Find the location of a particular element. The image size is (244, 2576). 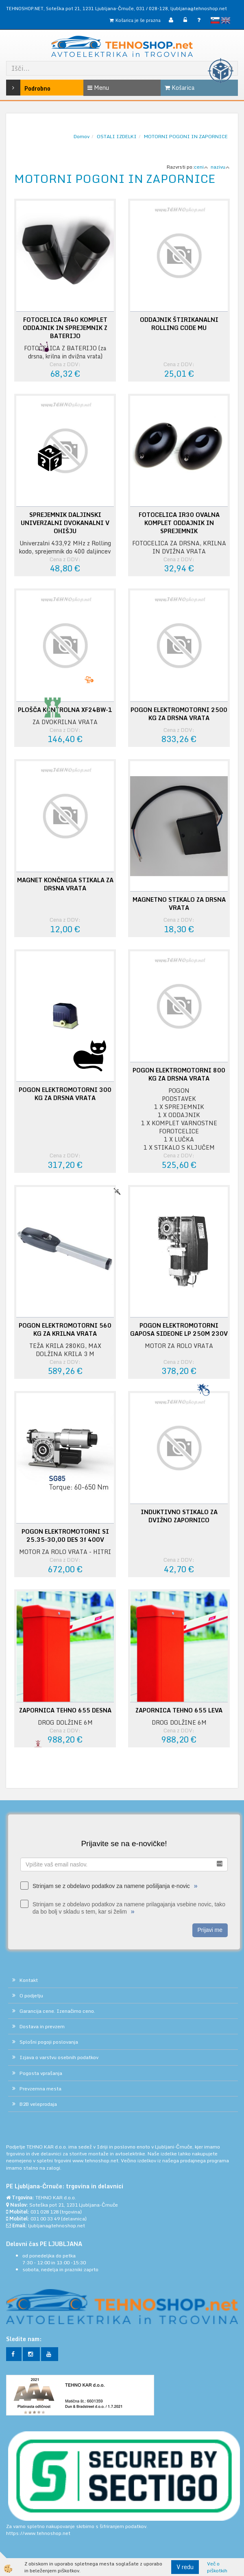

access defensive structures or fortifications is located at coordinates (52, 707).